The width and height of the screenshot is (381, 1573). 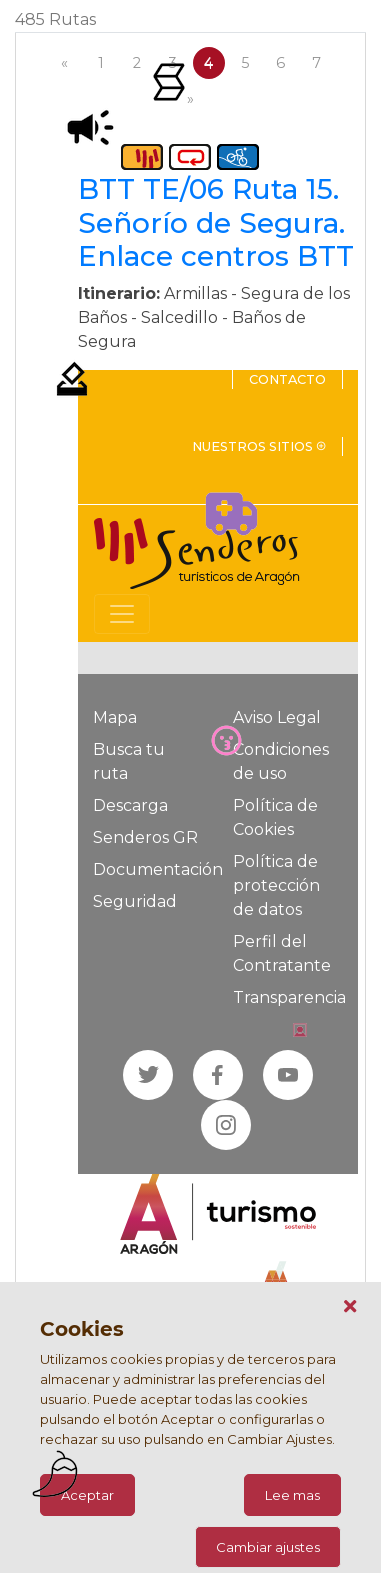 I want to click on indicates spicy or hot food option, so click(x=57, y=1475).